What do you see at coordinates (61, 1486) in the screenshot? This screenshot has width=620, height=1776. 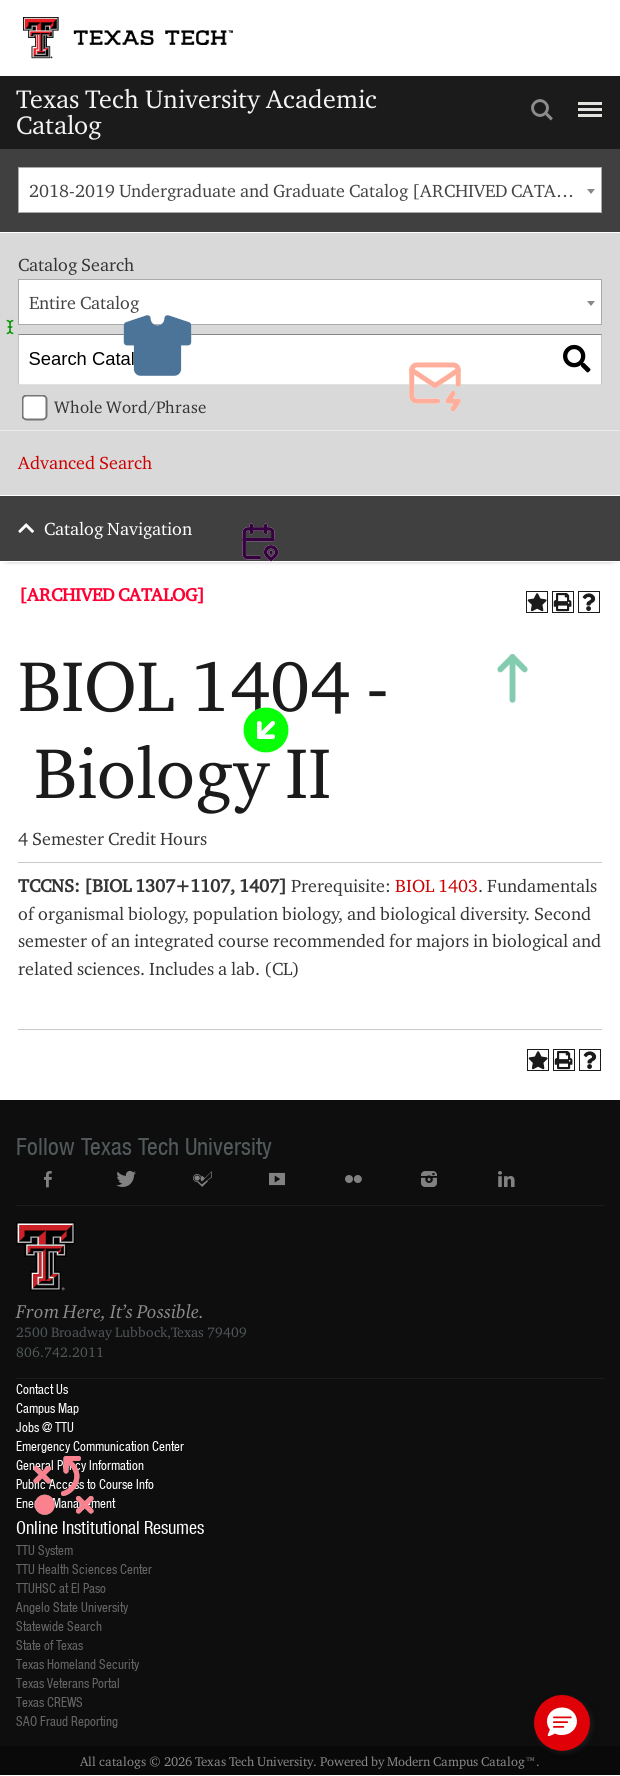 I see `view game plan or strategy options` at bounding box center [61, 1486].